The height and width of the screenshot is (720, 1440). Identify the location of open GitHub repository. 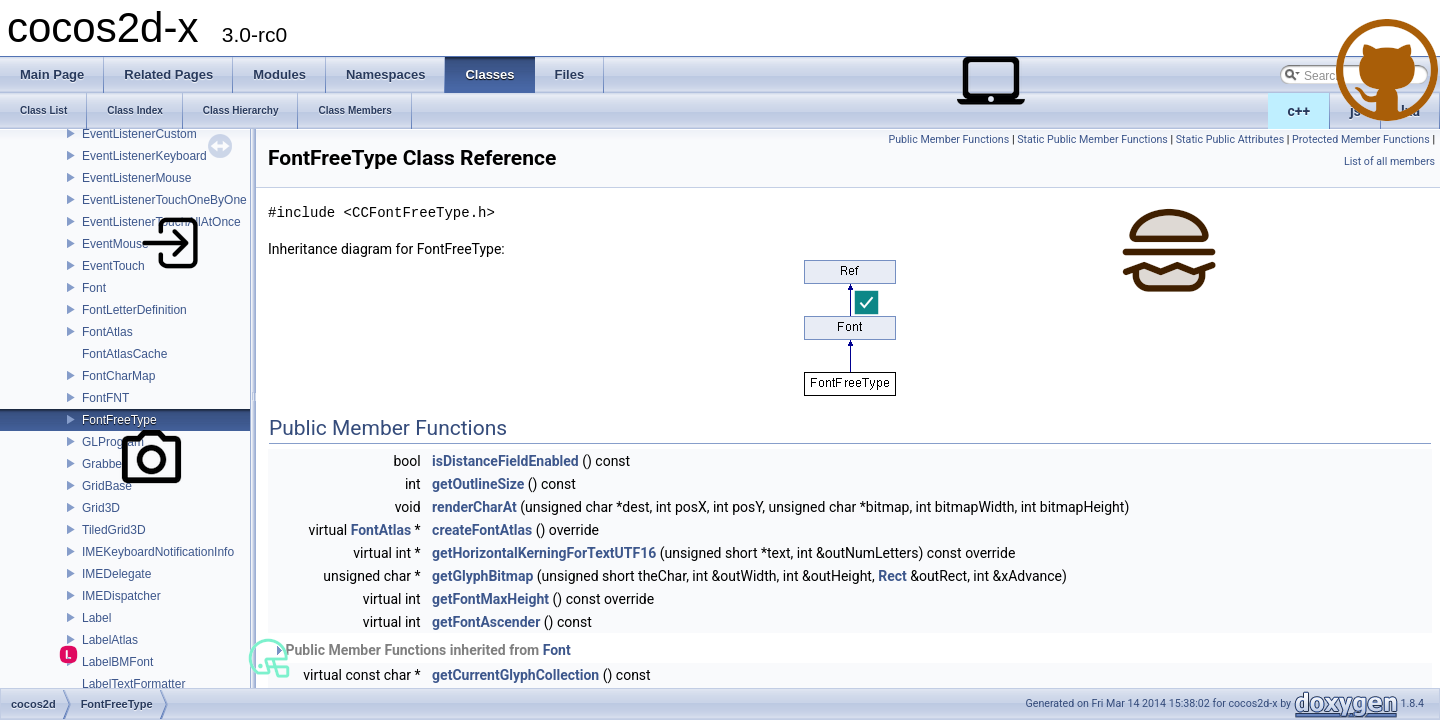
(1387, 70).